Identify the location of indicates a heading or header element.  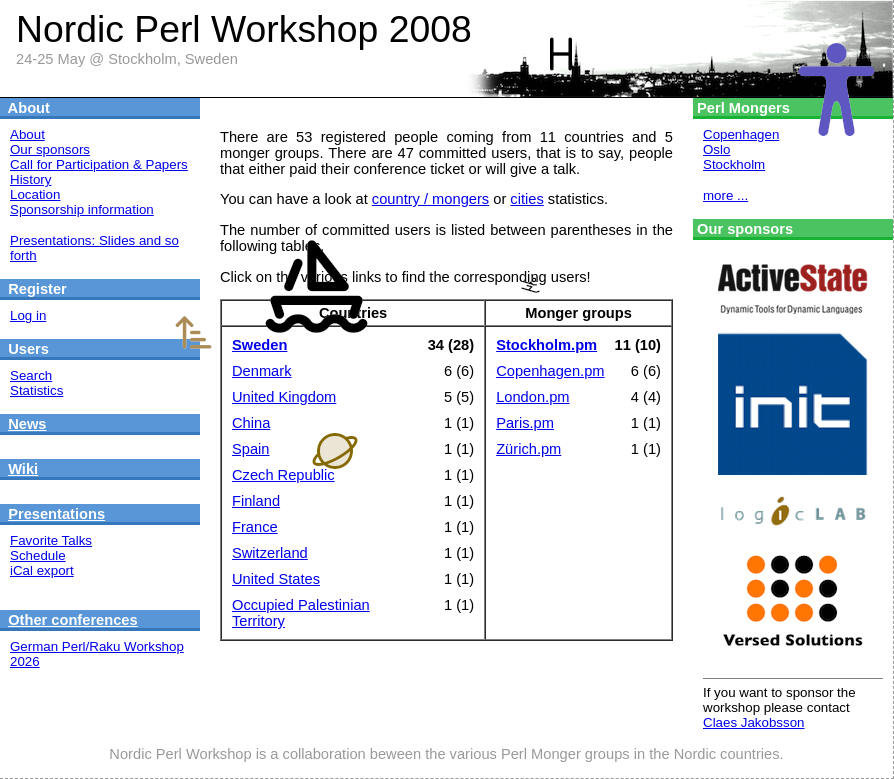
(561, 54).